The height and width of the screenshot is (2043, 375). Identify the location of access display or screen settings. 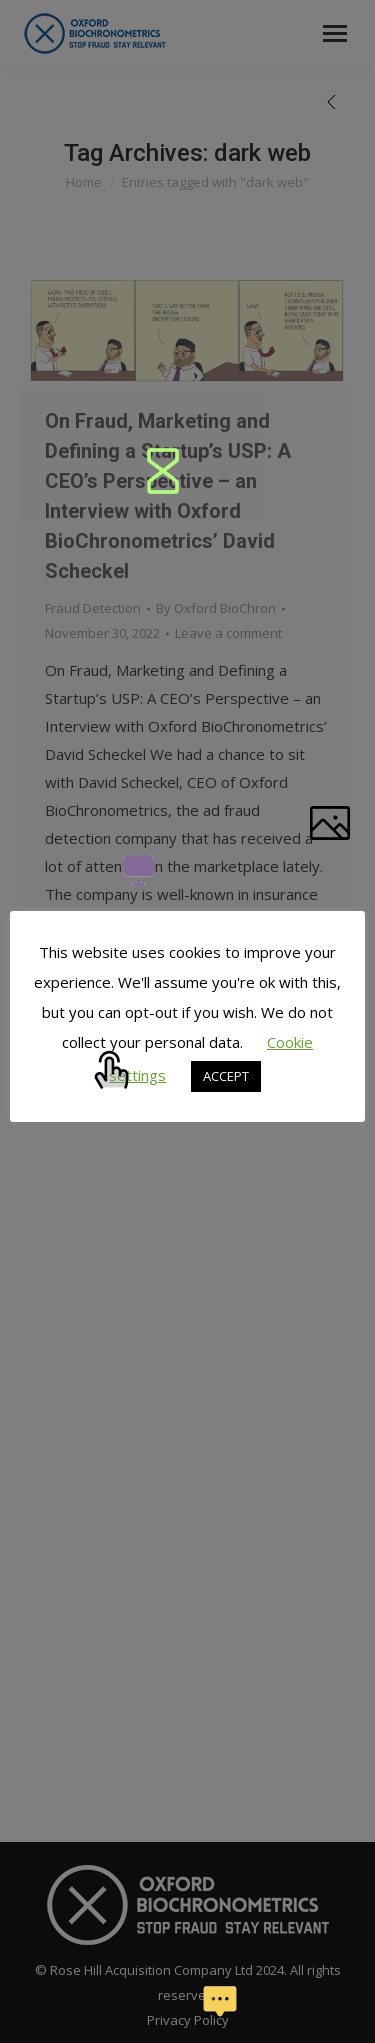
(138, 870).